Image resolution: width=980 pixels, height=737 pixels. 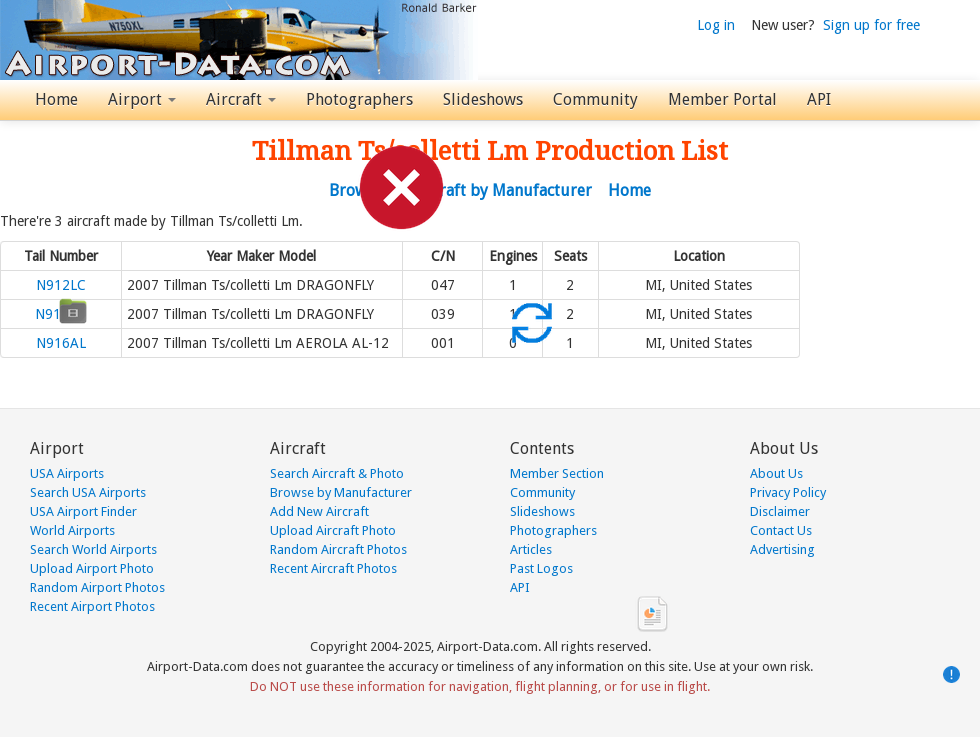 I want to click on open a presentation file, so click(x=652, y=613).